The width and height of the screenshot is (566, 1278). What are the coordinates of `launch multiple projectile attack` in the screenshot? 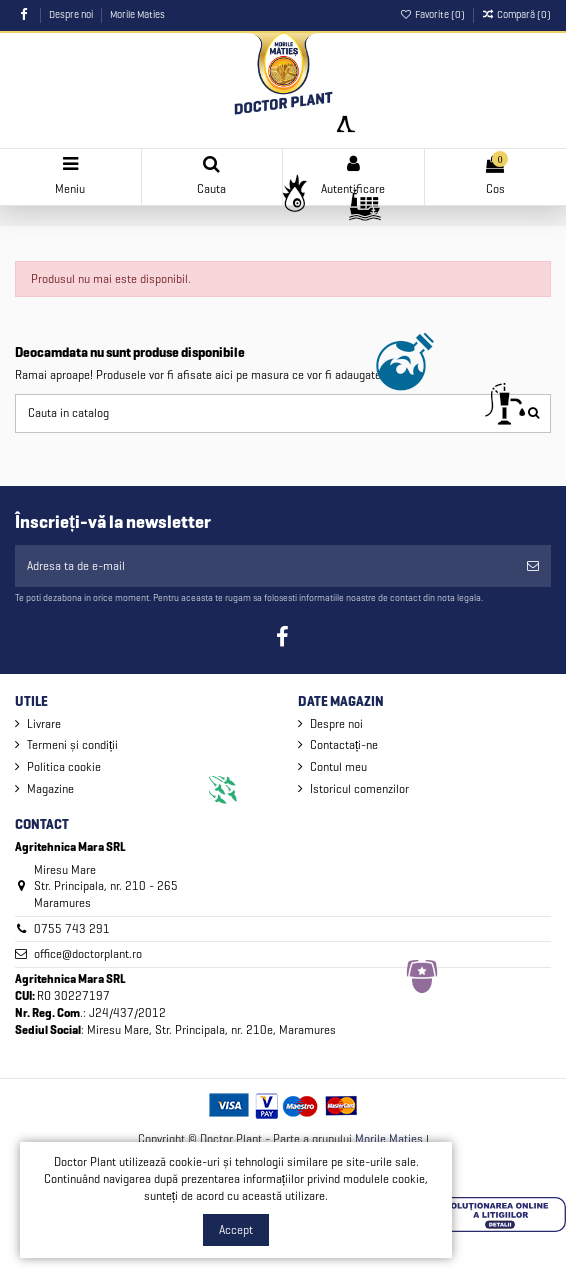 It's located at (223, 790).